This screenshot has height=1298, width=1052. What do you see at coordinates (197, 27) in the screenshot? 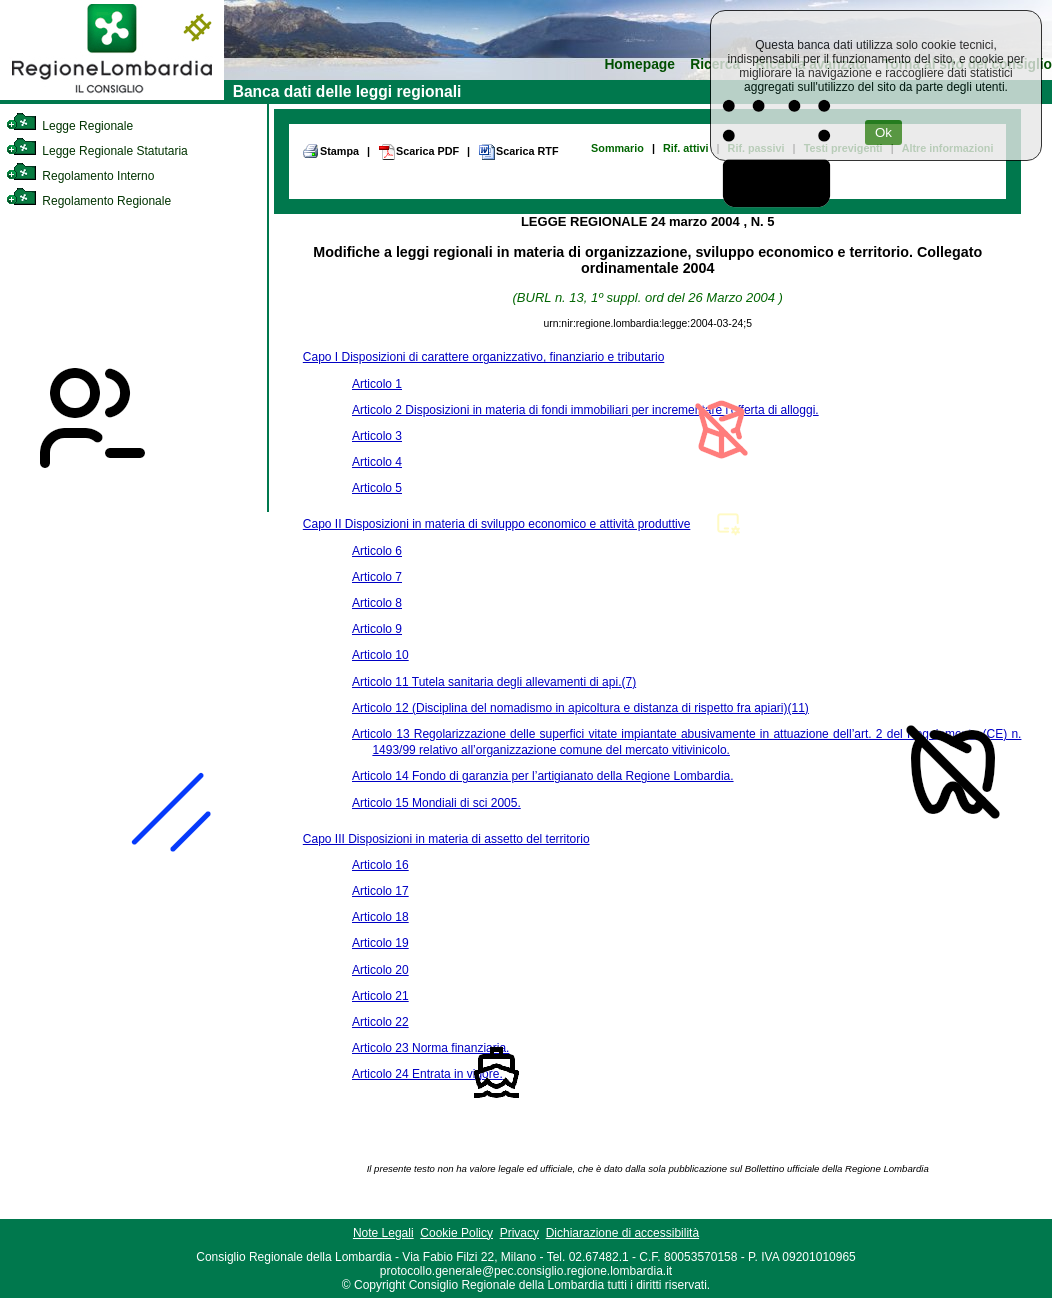
I see `view track or railway information` at bounding box center [197, 27].